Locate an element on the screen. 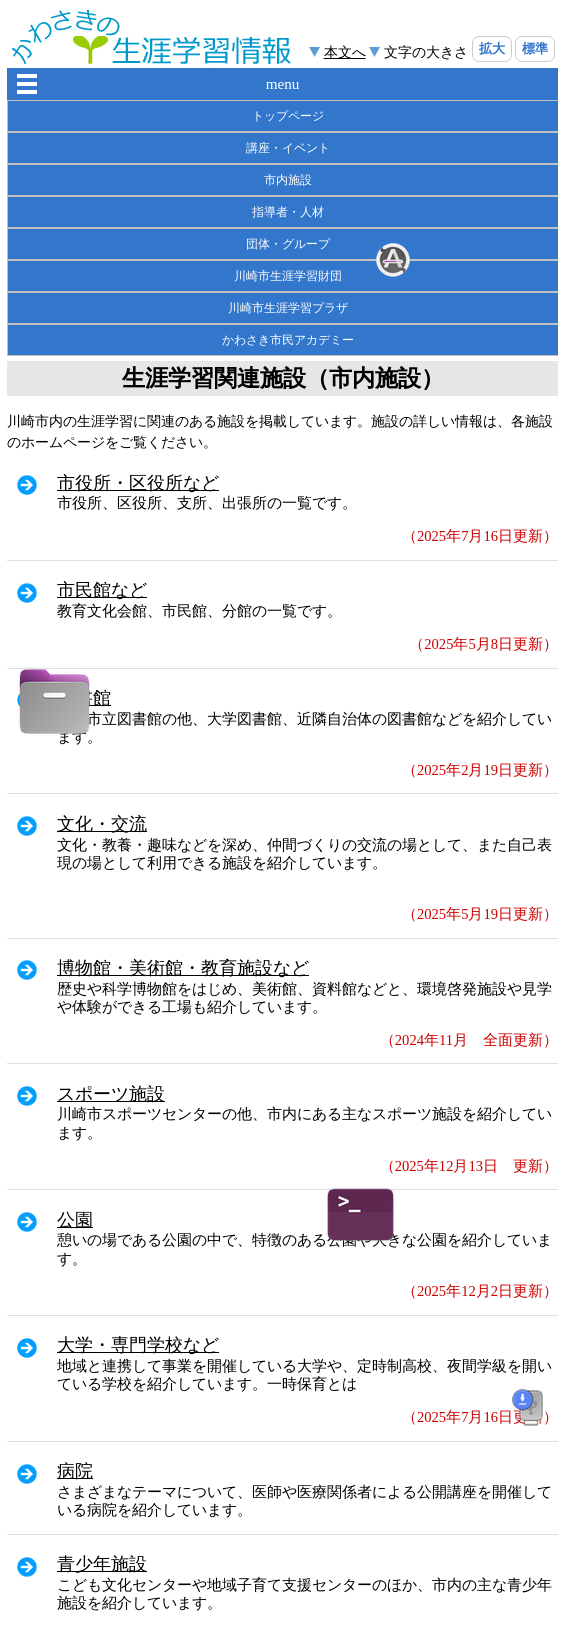 The width and height of the screenshot is (565, 1628). open terminal application is located at coordinates (360, 1214).